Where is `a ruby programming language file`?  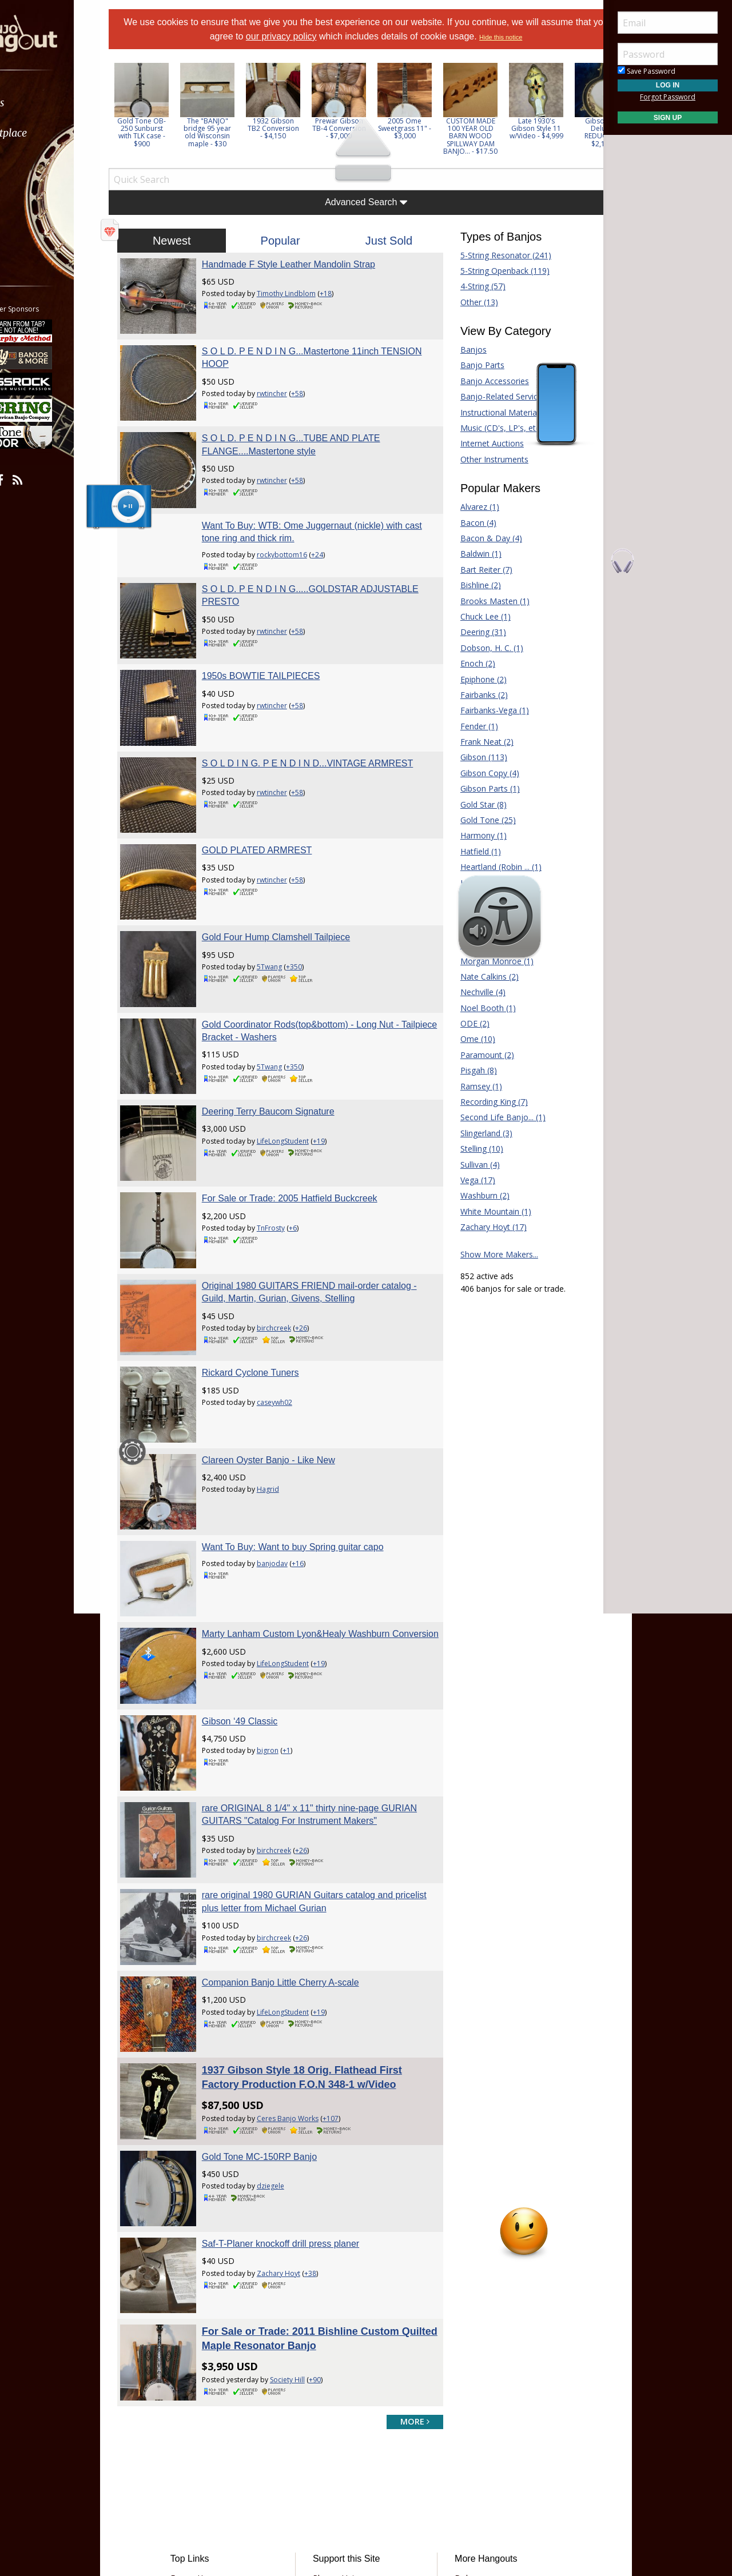
a ruby programming language file is located at coordinates (110, 230).